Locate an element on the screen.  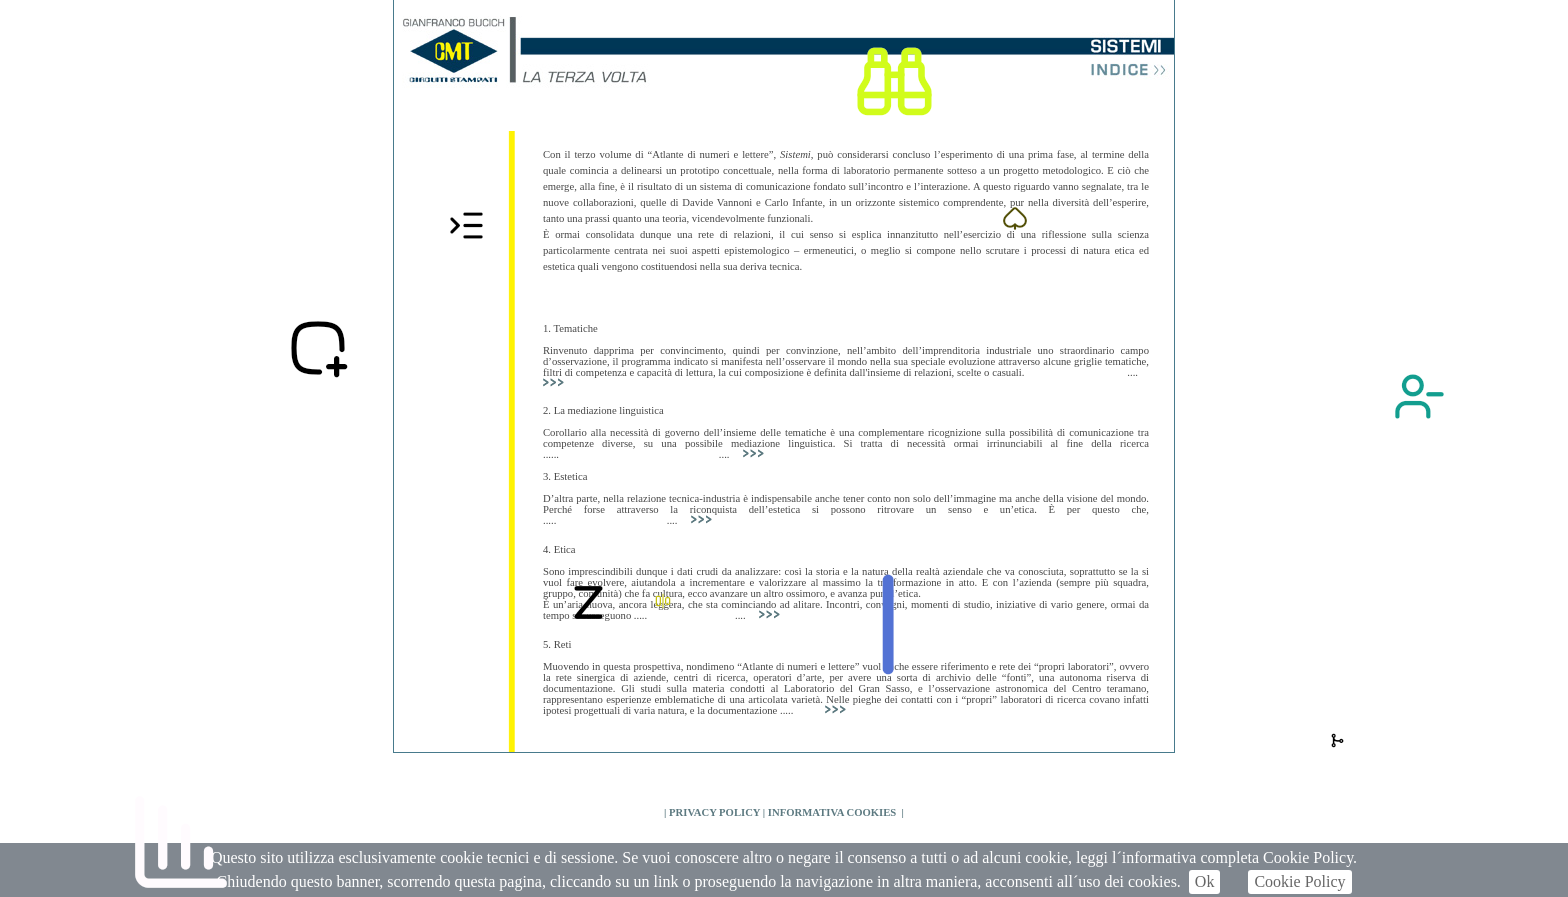
view declining metrics or statistics is located at coordinates (181, 842).